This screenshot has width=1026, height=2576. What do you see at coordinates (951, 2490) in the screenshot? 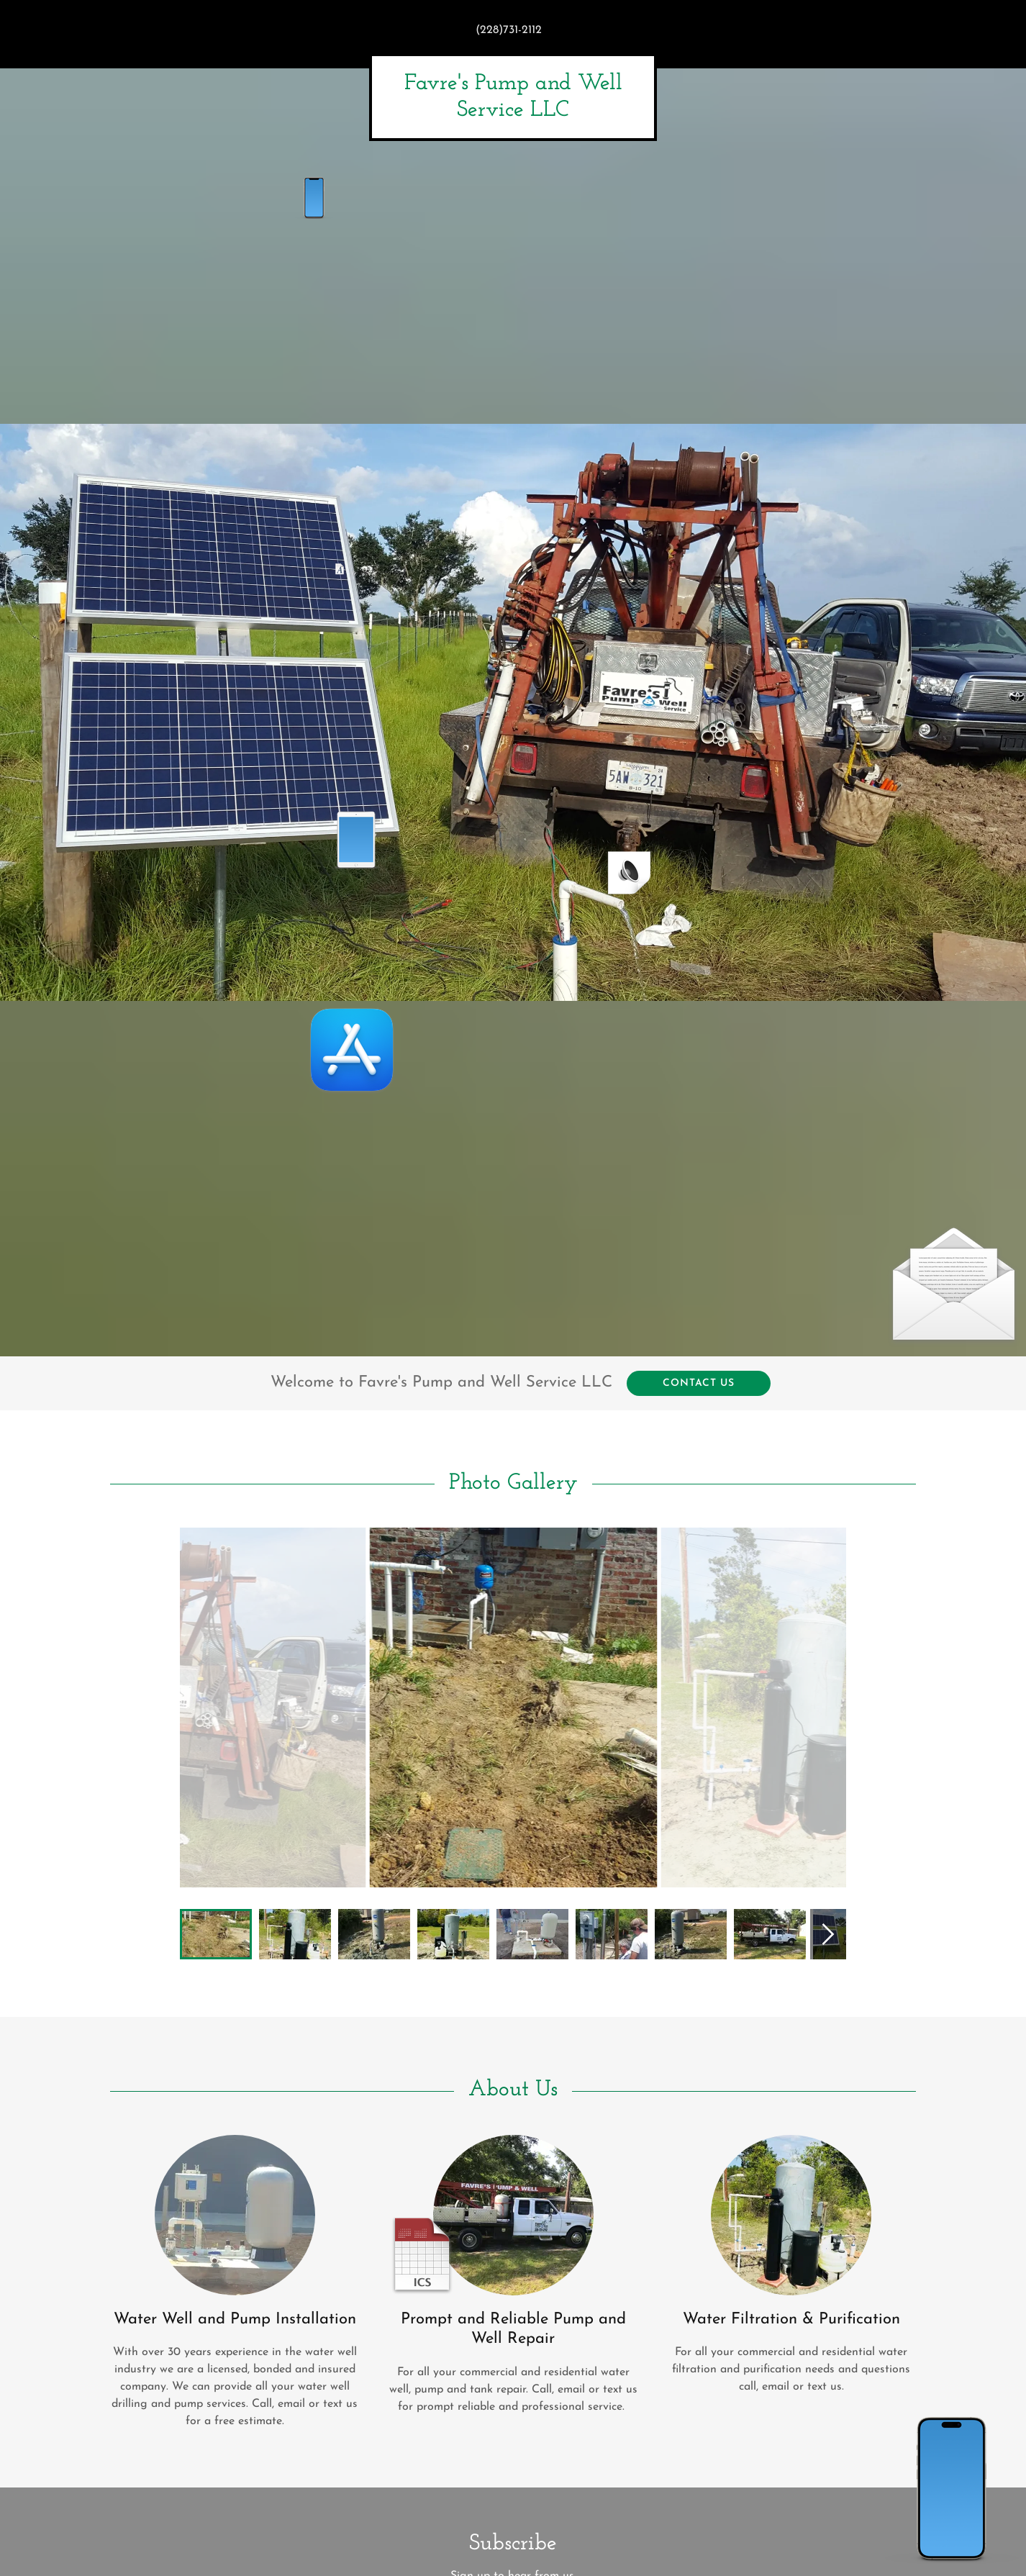
I see `iPhone 15 Pro device icon` at bounding box center [951, 2490].